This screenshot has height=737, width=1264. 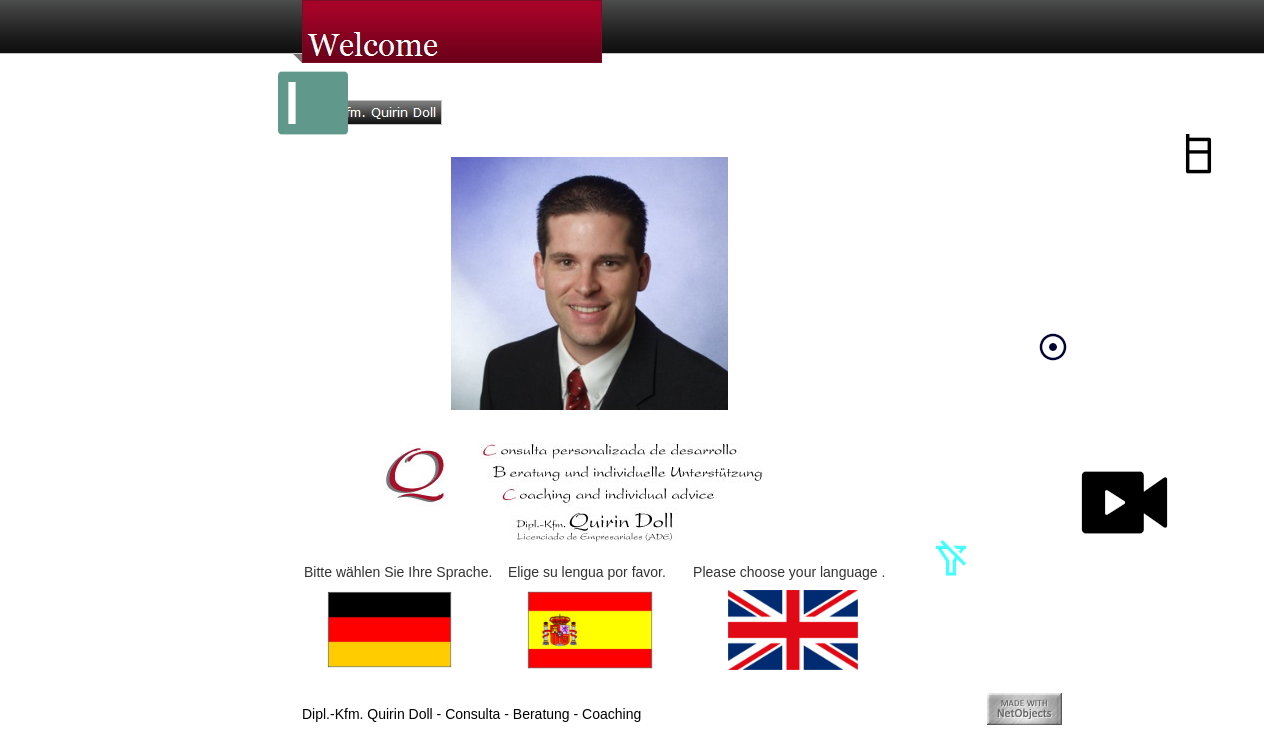 I want to click on start recording audio or video, so click(x=1053, y=347).